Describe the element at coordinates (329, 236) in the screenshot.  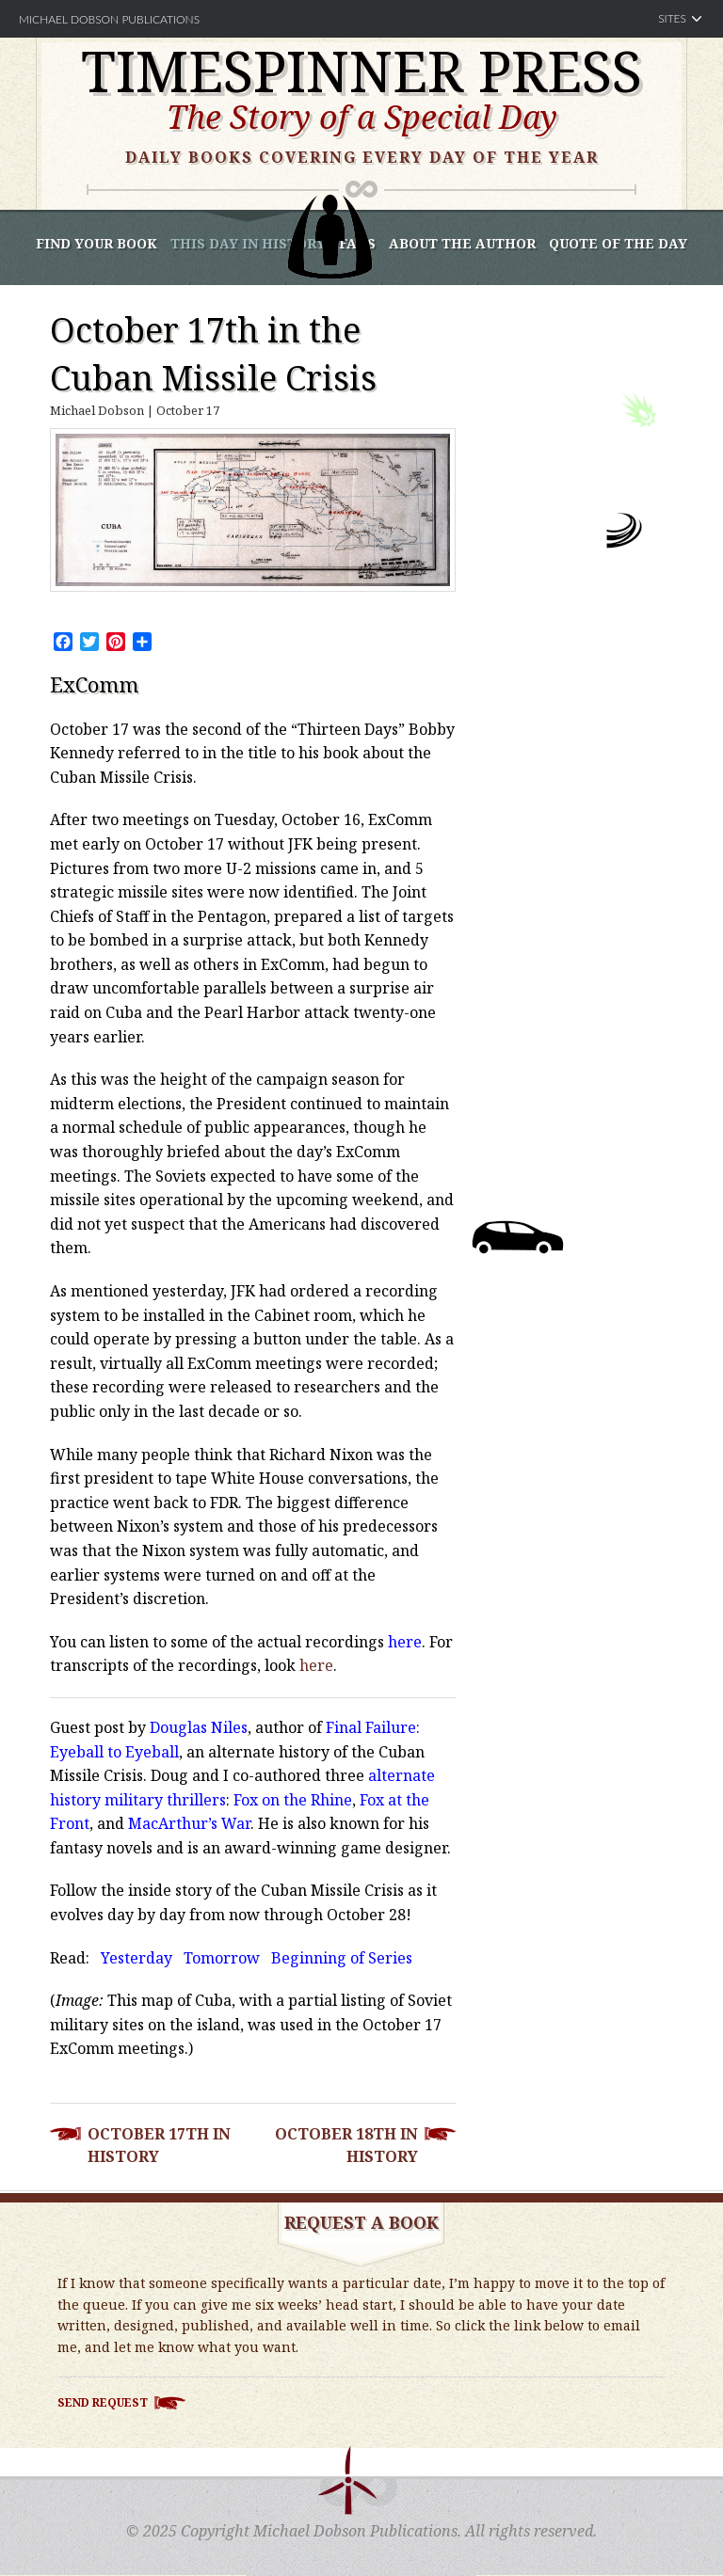
I see `notification security settings` at that location.